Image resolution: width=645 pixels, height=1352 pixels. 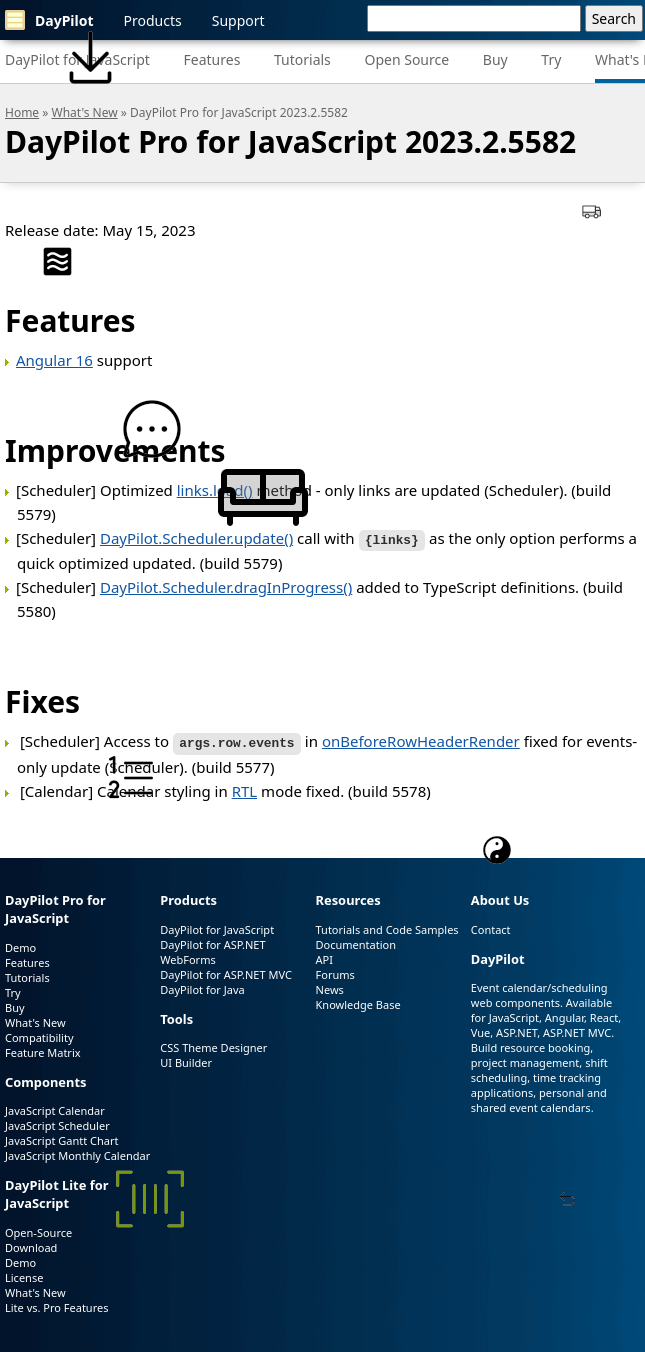 I want to click on access balance or wellness settings, so click(x=497, y=850).